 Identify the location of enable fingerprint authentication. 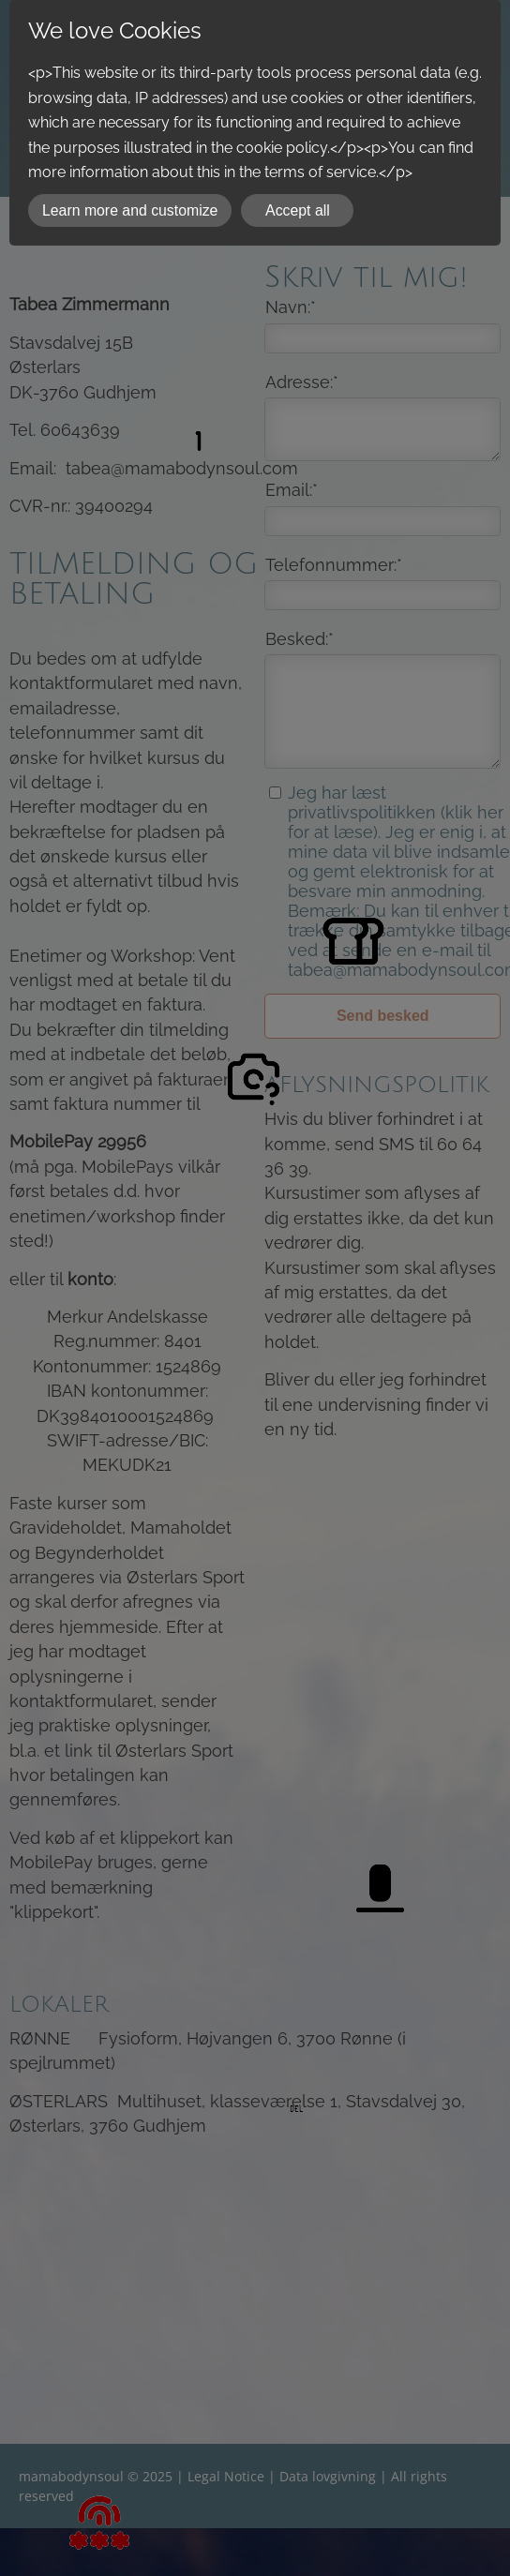
(99, 2520).